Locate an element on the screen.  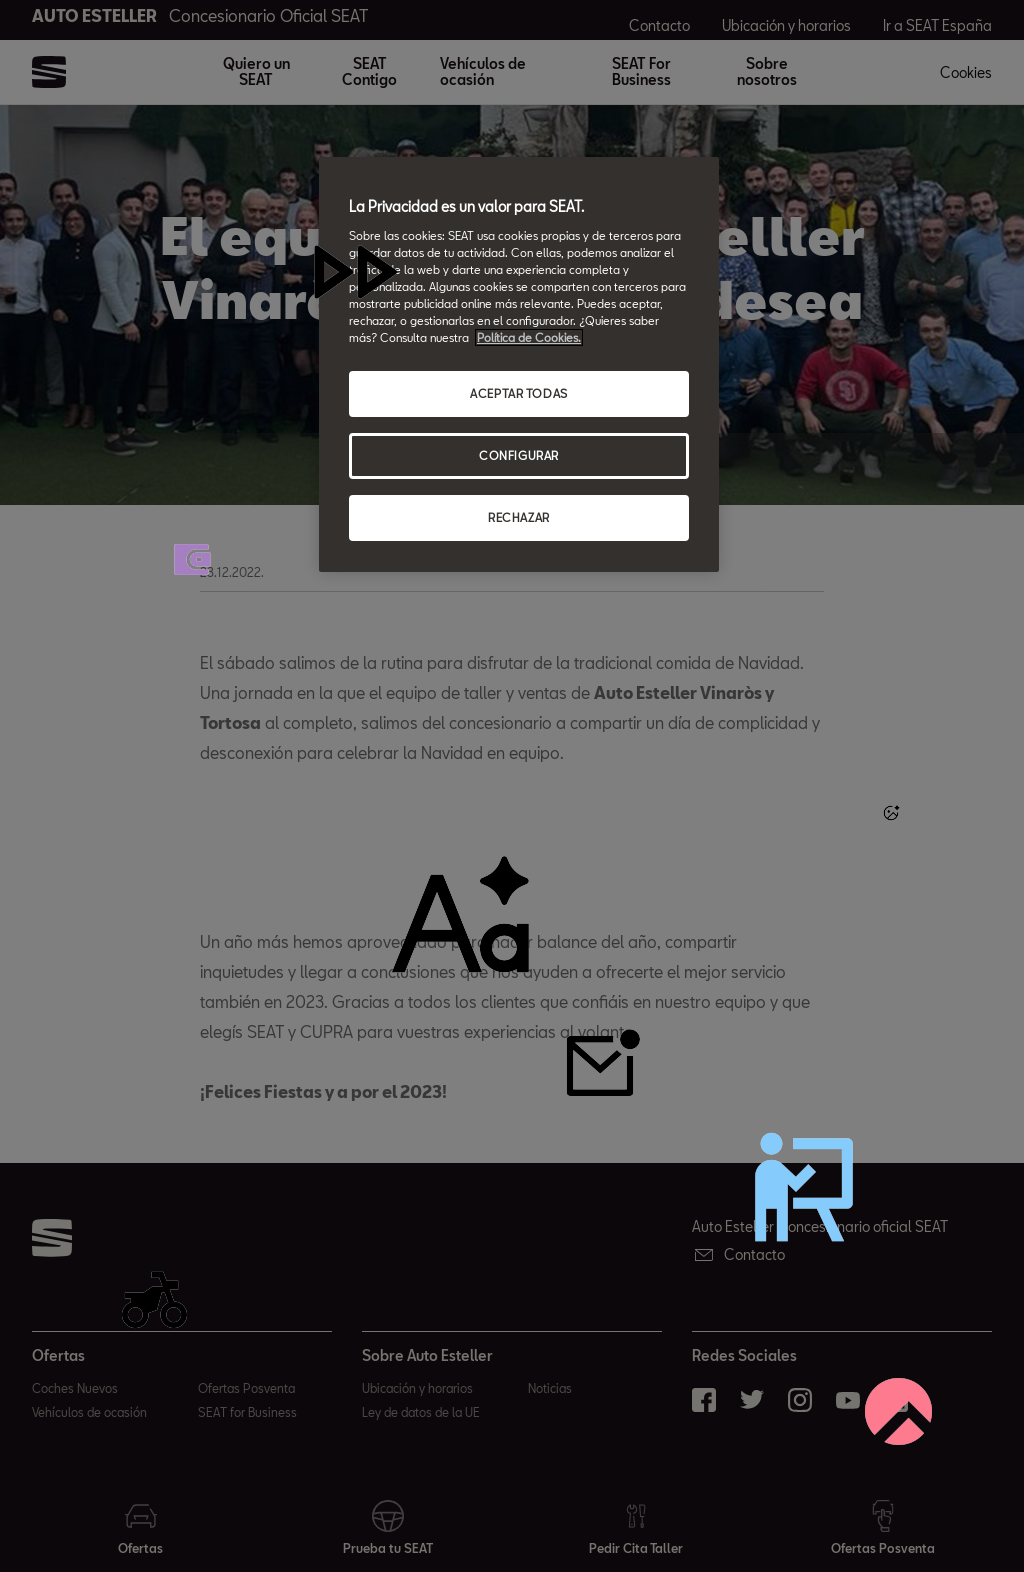
access your wallet or payment methods is located at coordinates (191, 559).